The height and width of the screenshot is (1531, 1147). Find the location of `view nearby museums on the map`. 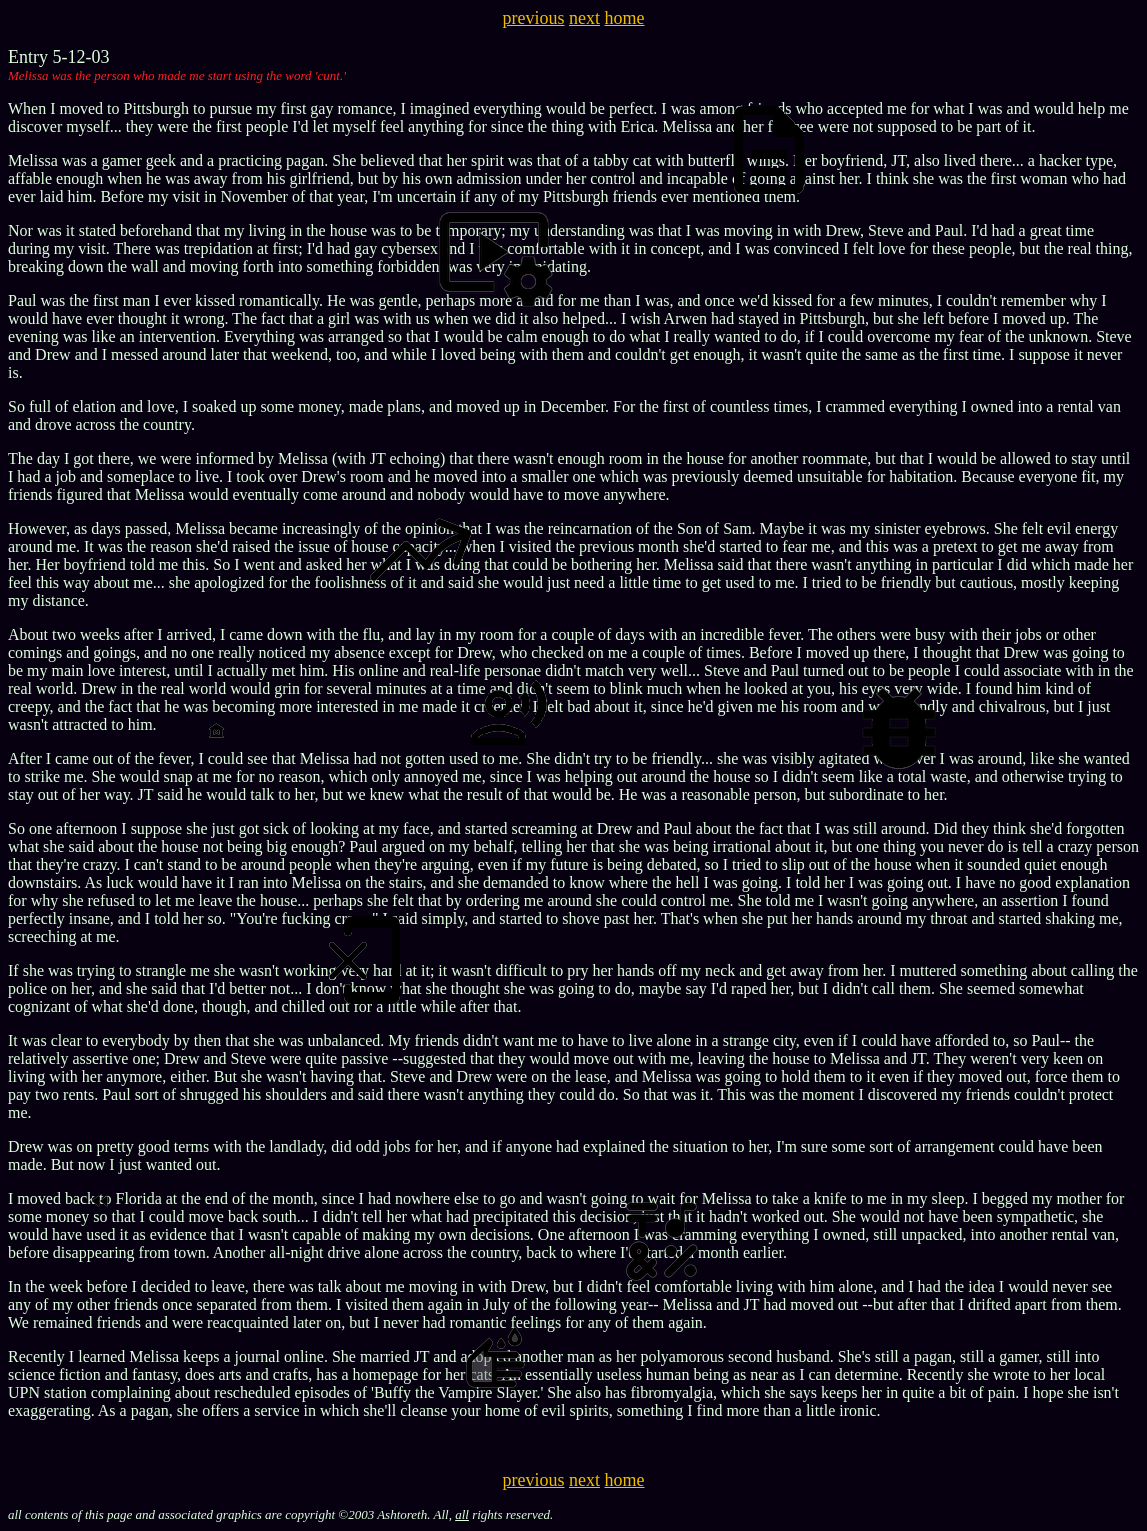

view nearby museums on the map is located at coordinates (216, 730).